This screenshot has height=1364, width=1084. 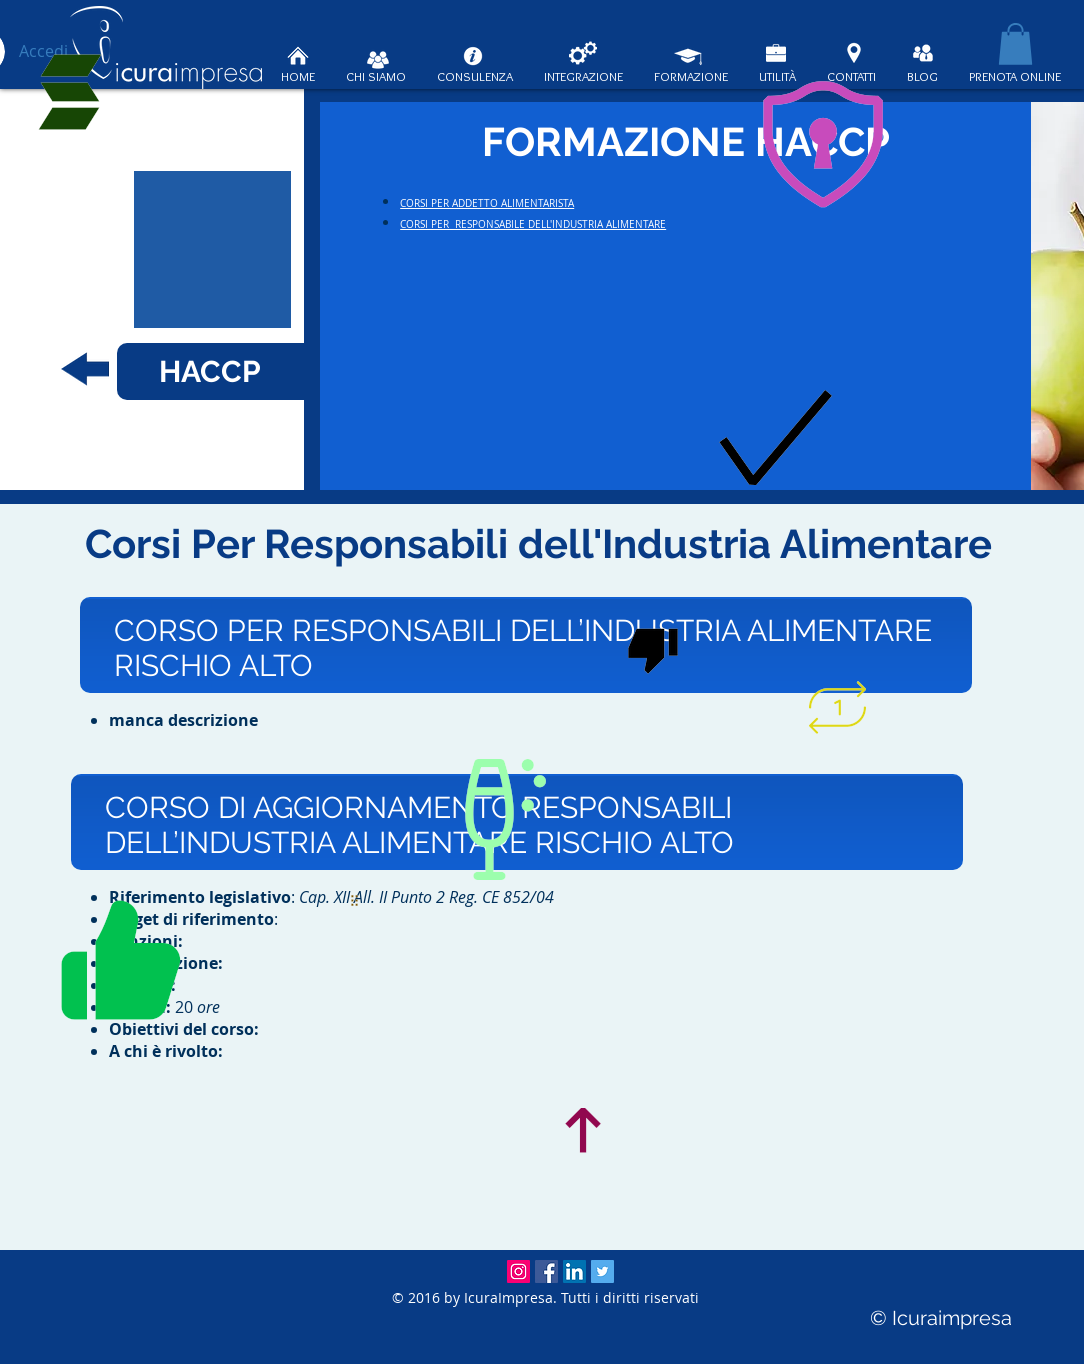 I want to click on move item up in a list, so click(x=584, y=1133).